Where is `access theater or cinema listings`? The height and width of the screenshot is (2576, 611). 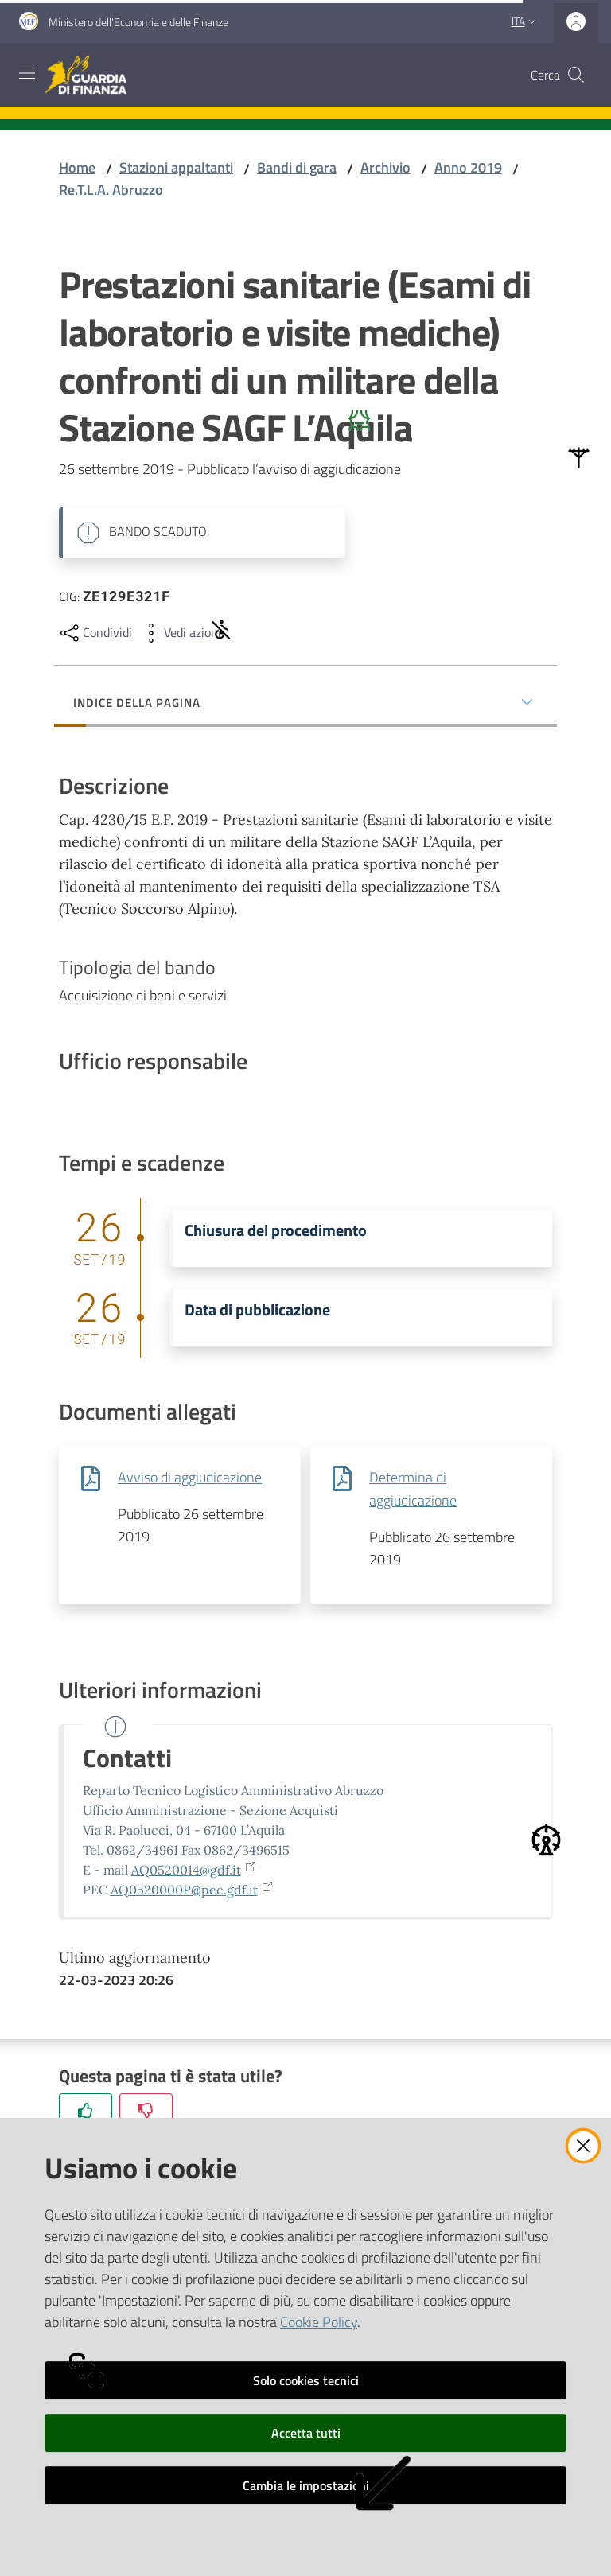 access theater or cinema listings is located at coordinates (359, 420).